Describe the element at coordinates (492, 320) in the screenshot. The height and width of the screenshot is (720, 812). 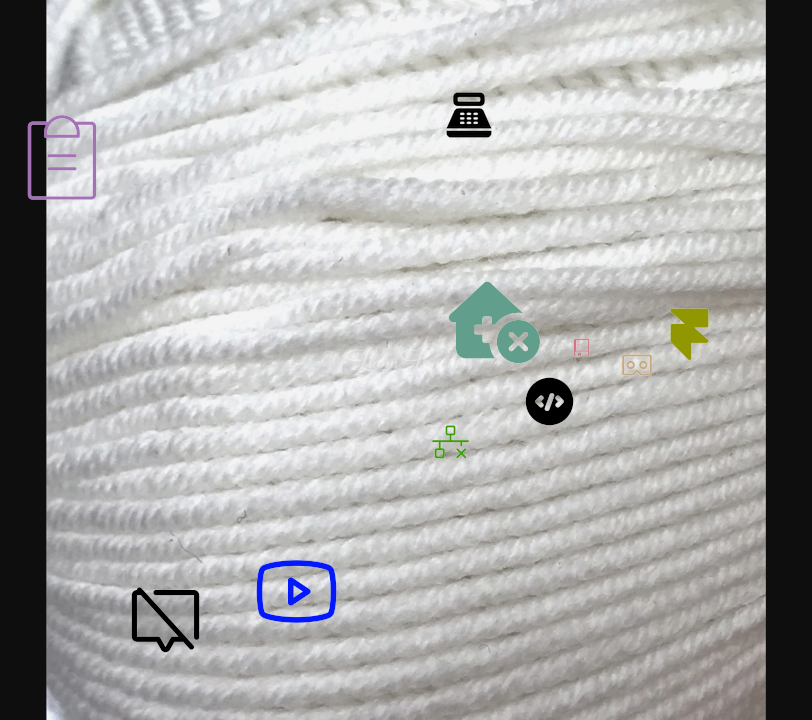
I see `medical facility or clinic unavailable` at that location.